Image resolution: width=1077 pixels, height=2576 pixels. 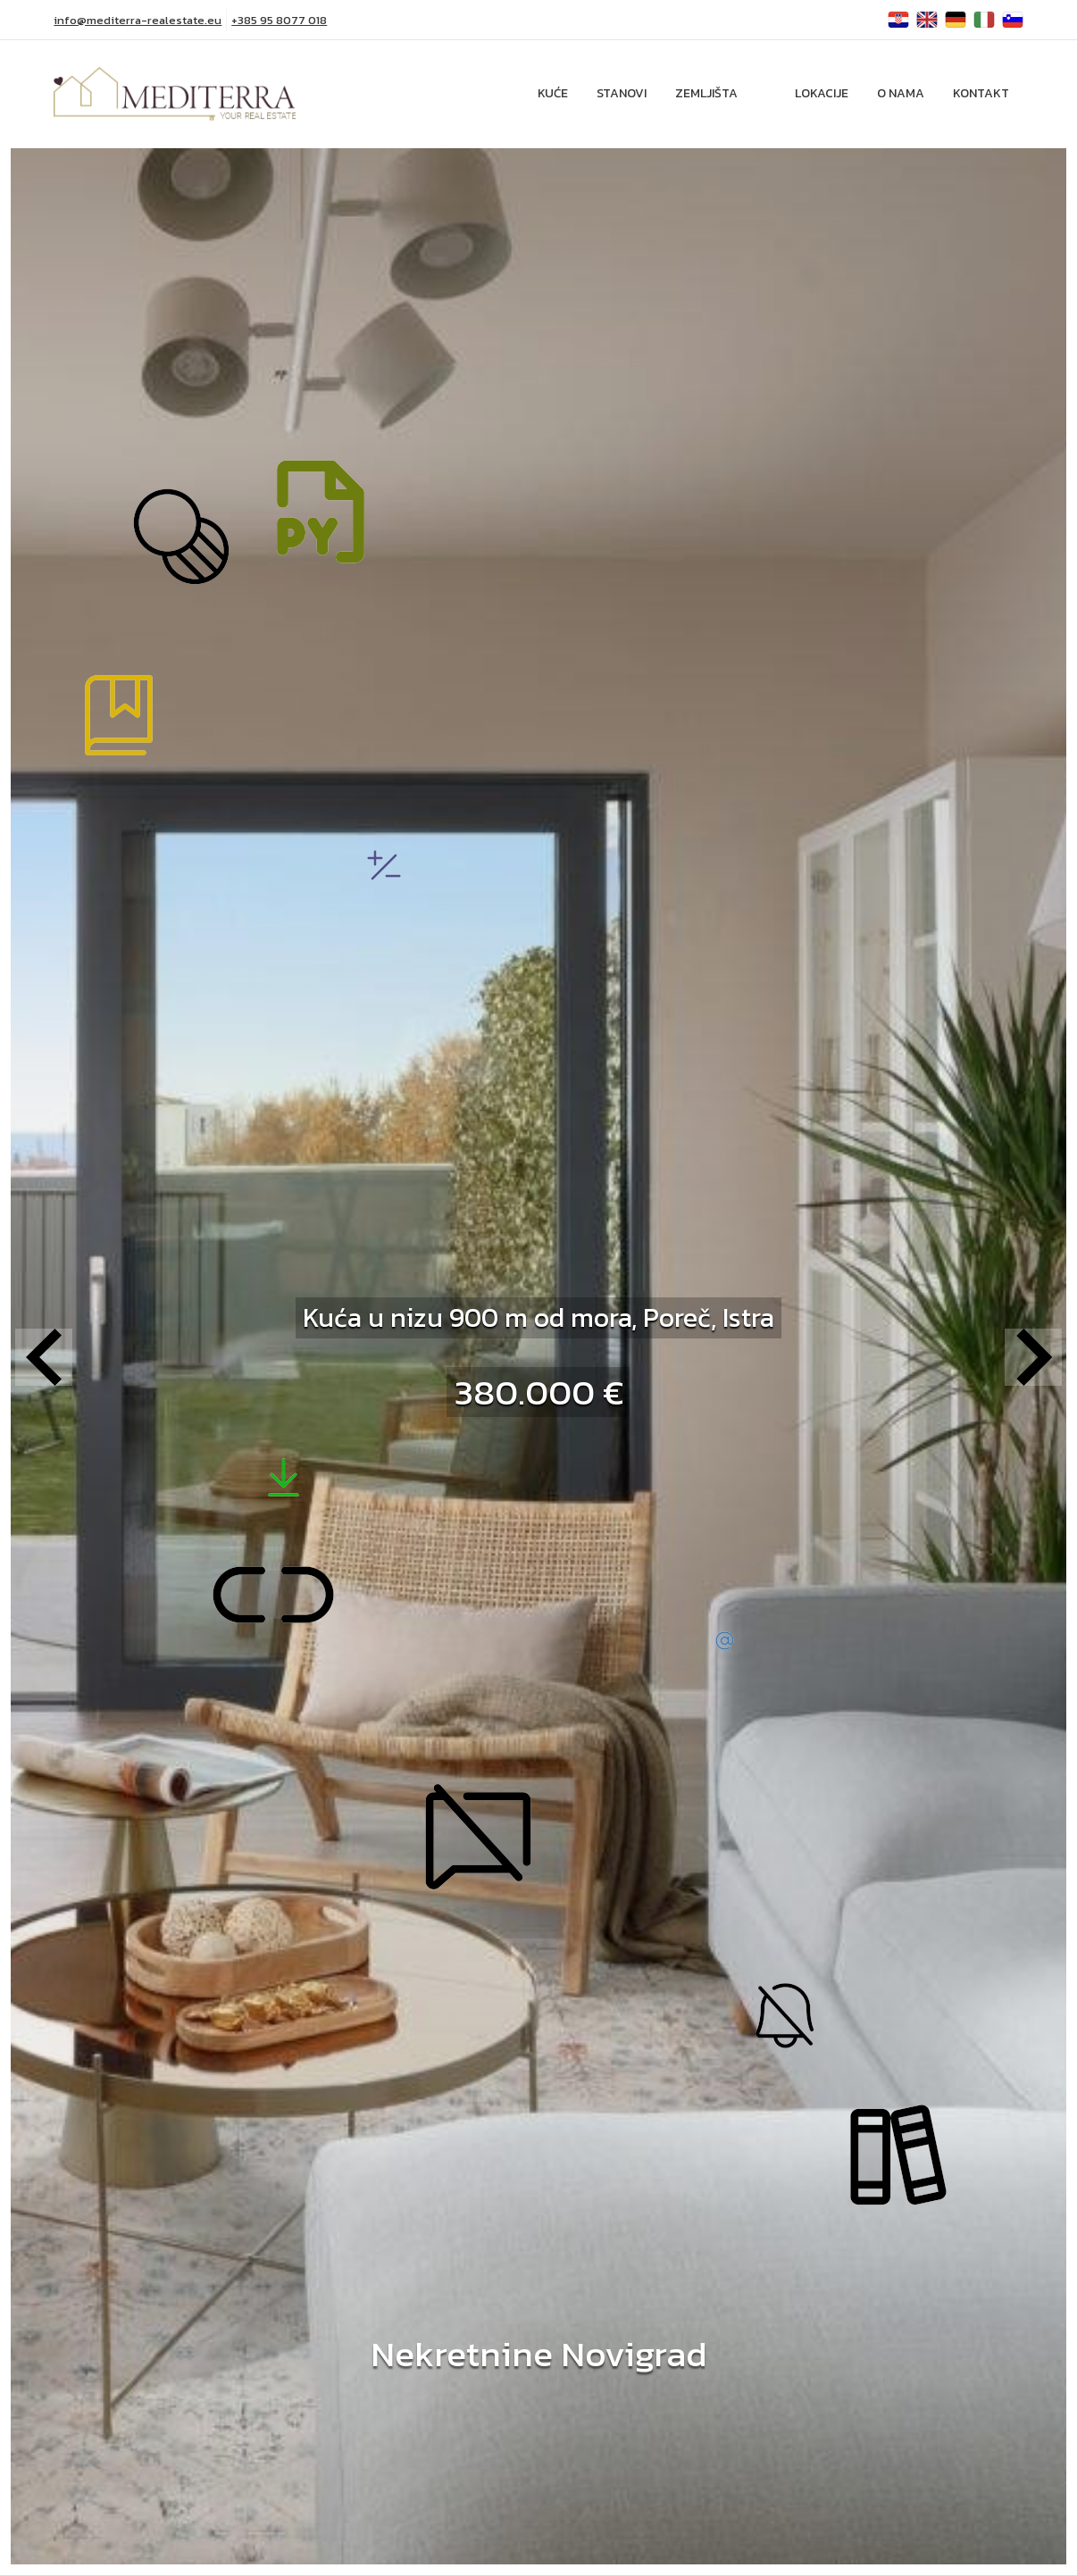 I want to click on access your bookmarked reading material, so click(x=119, y=715).